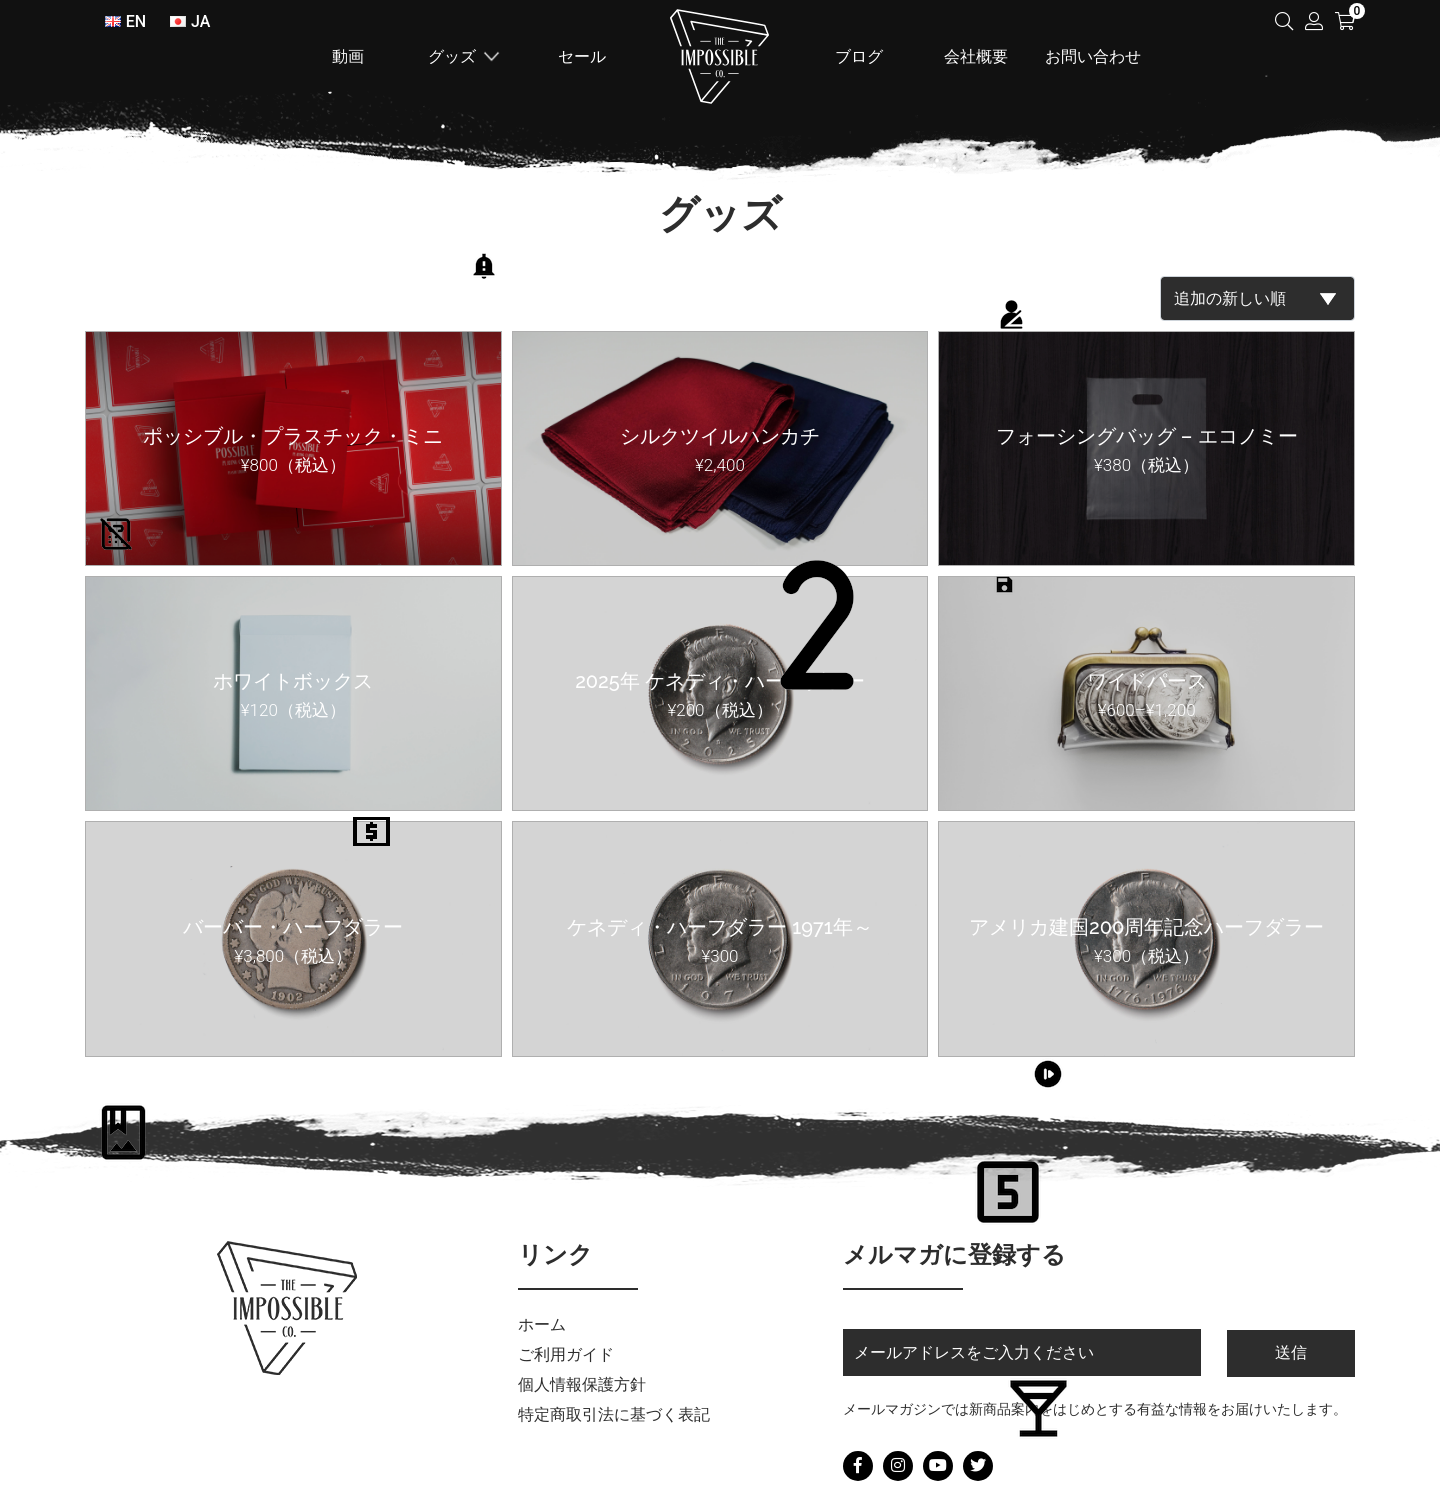 Image resolution: width=1440 pixels, height=1511 pixels. Describe the element at coordinates (371, 831) in the screenshot. I see `find nearby ATMs or cash machines` at that location.